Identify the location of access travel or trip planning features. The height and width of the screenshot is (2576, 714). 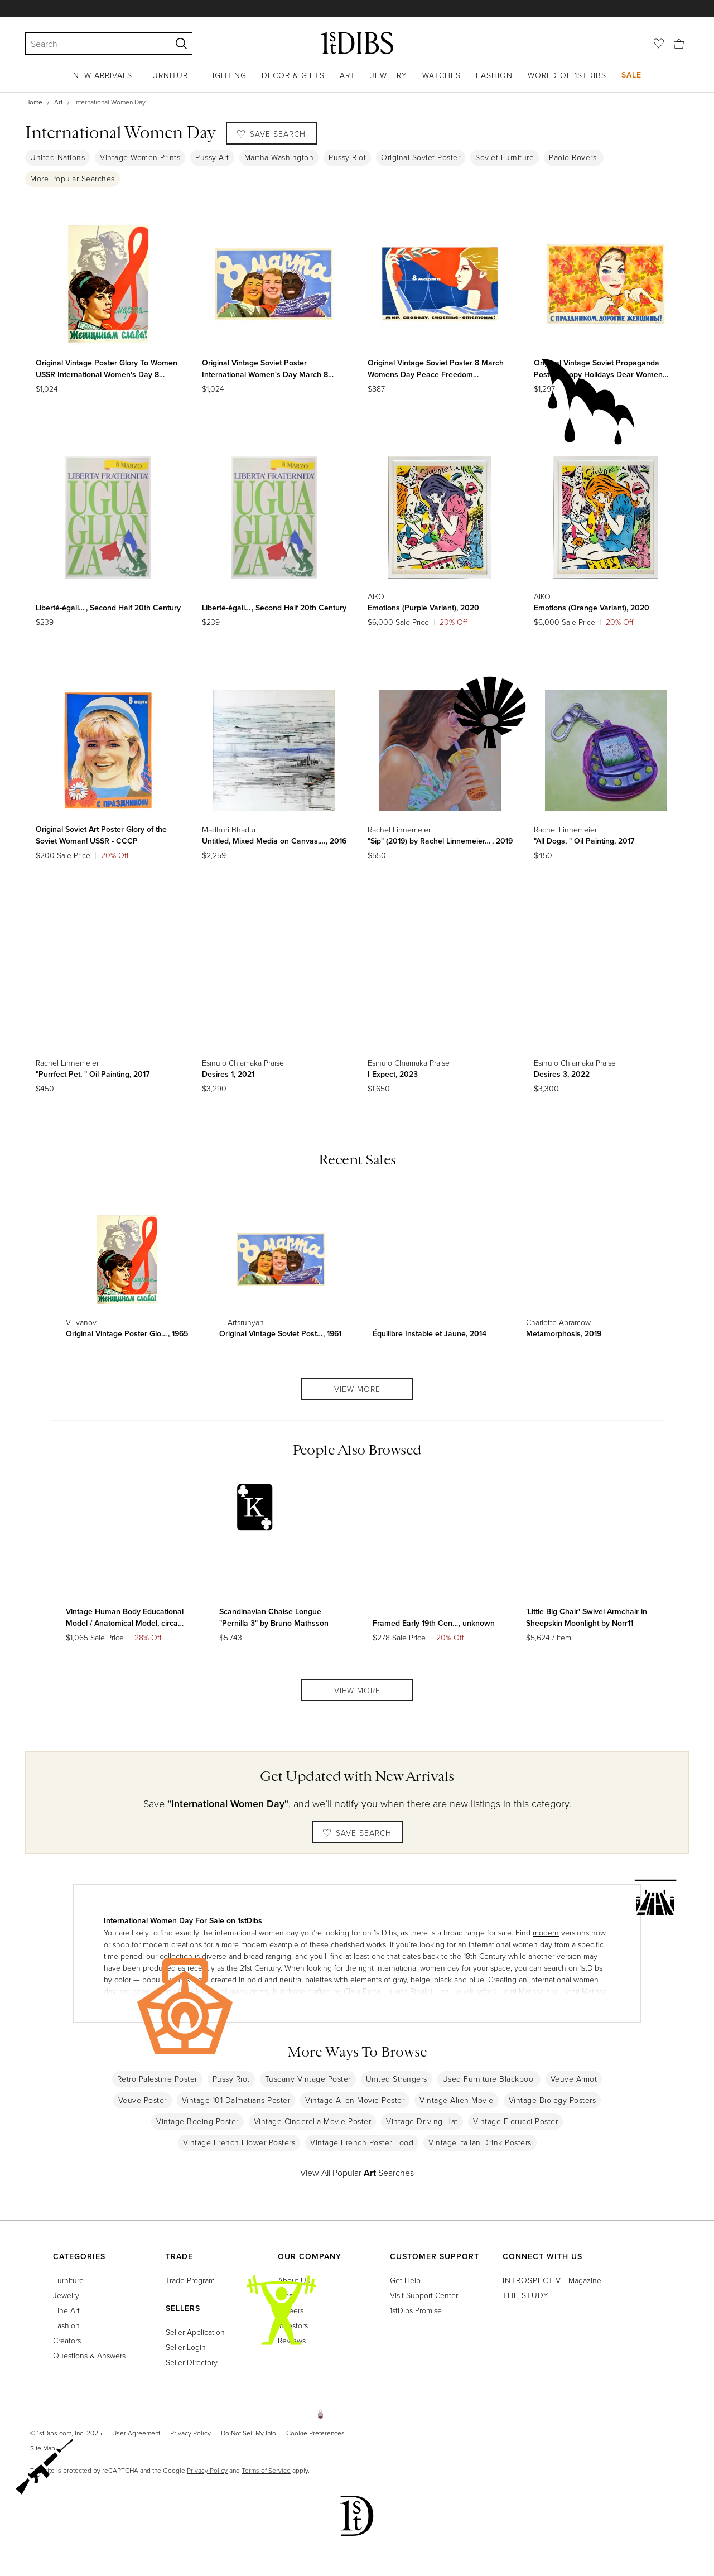
(320, 2414).